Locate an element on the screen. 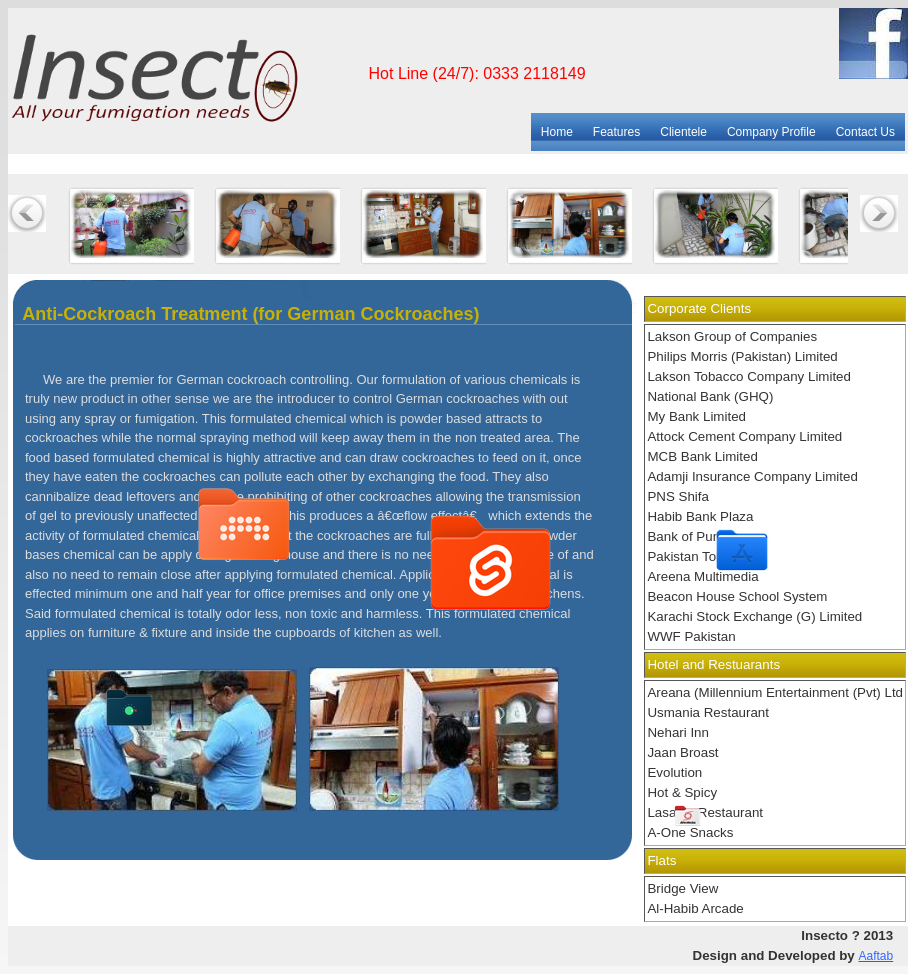  open templates folder is located at coordinates (742, 550).